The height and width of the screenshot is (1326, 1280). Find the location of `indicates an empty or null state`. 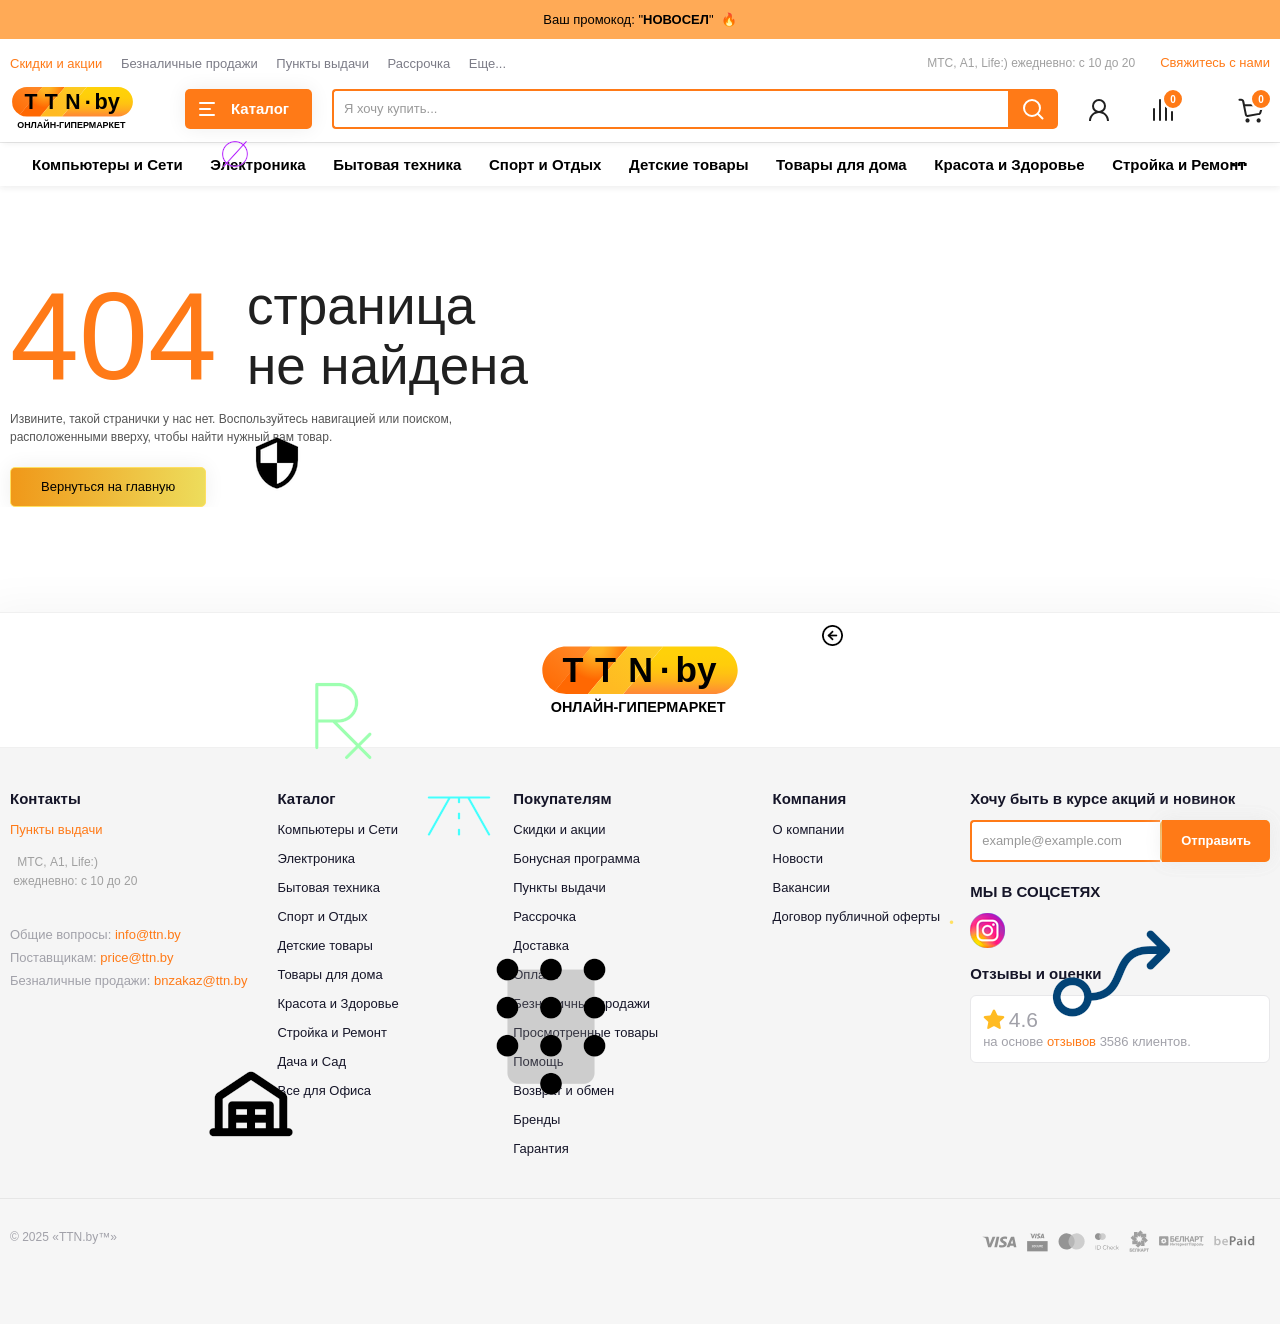

indicates an empty or null state is located at coordinates (235, 154).